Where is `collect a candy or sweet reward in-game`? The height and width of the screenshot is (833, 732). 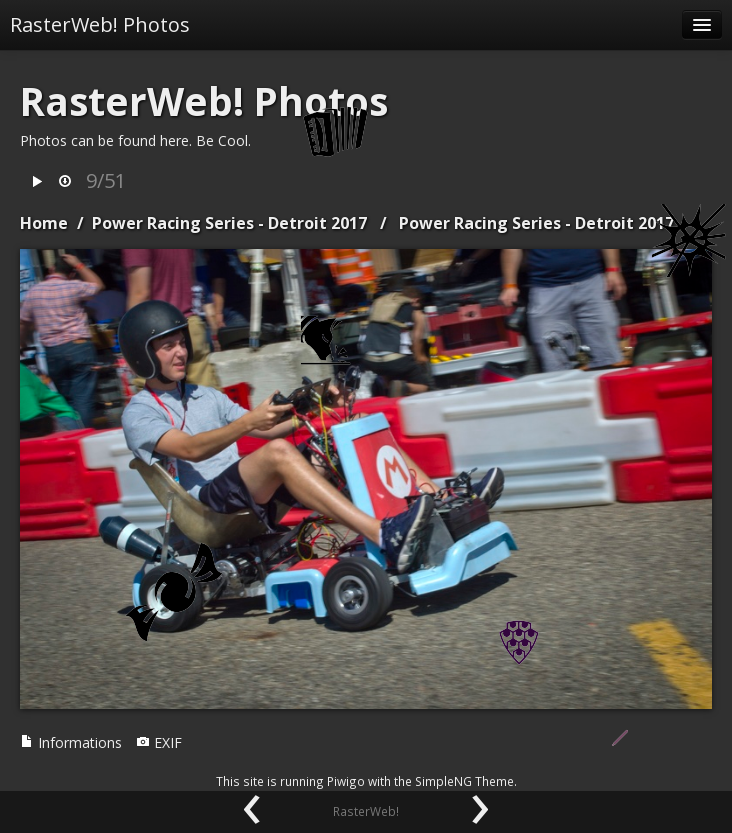
collect a candy or sweet reward in-game is located at coordinates (173, 592).